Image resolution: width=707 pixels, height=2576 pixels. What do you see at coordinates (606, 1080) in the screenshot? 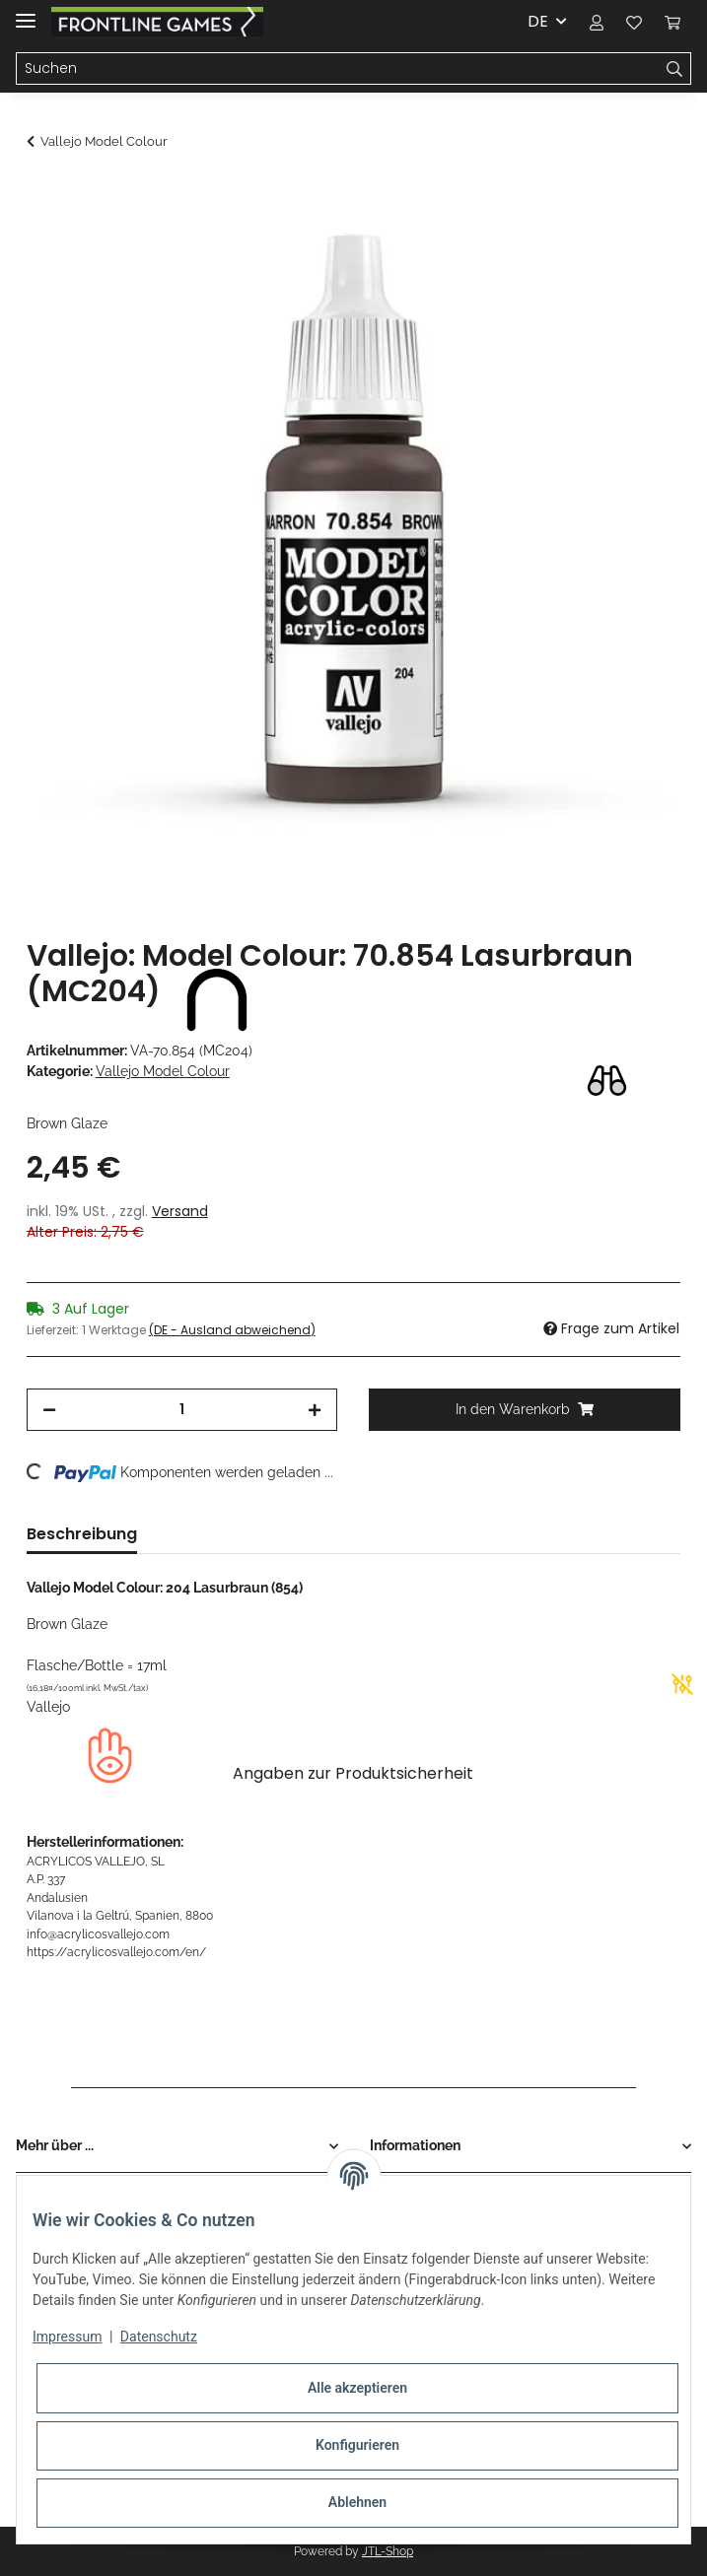
I see `search or explore content` at bounding box center [606, 1080].